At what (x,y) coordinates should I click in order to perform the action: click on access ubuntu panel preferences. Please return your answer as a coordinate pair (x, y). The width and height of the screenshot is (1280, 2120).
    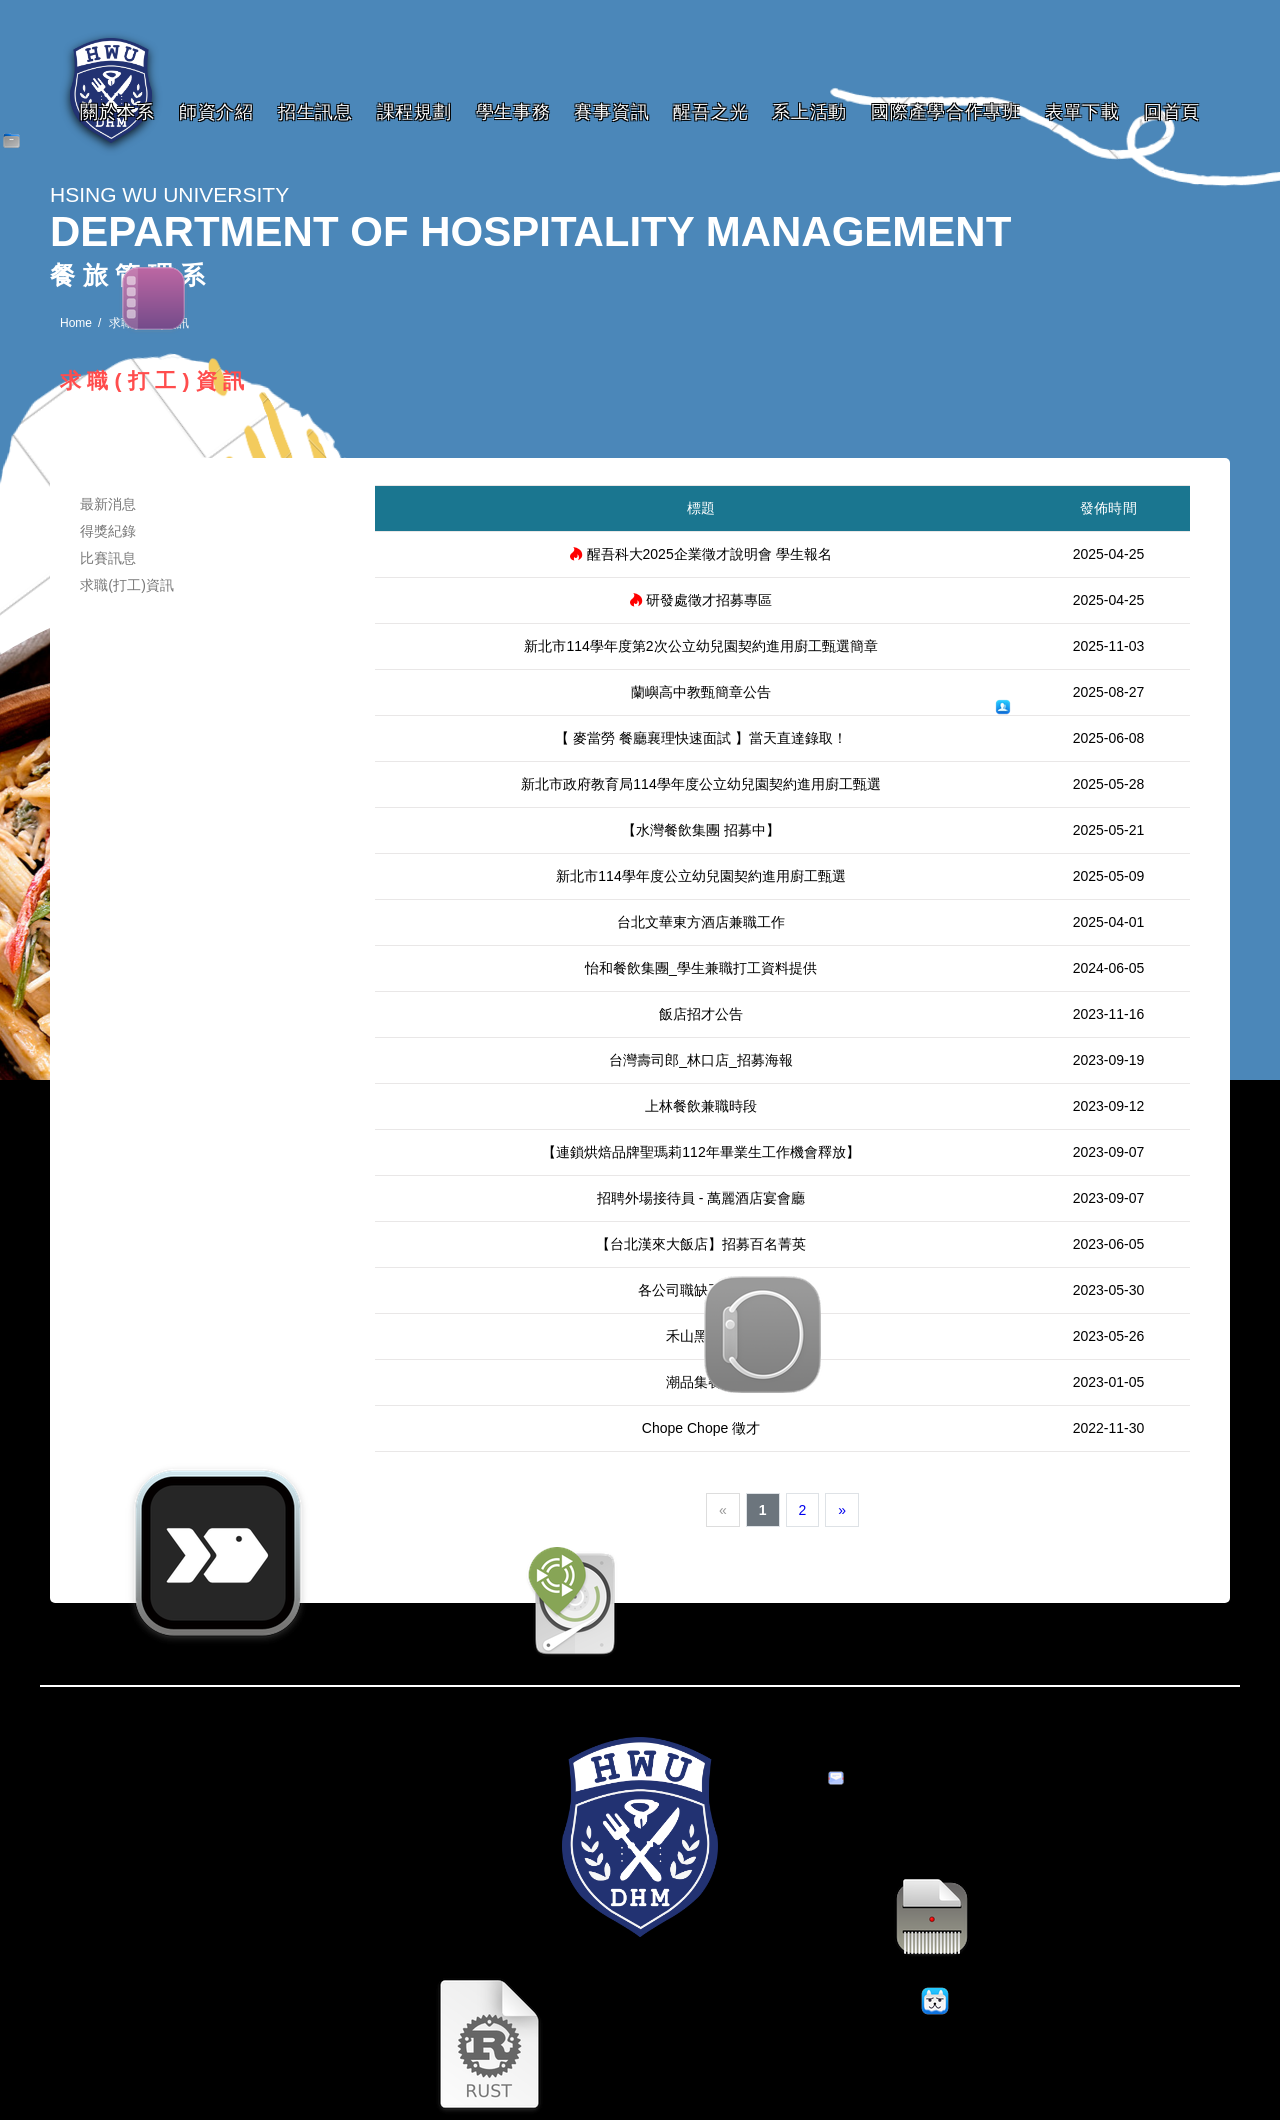
    Looking at the image, I should click on (153, 299).